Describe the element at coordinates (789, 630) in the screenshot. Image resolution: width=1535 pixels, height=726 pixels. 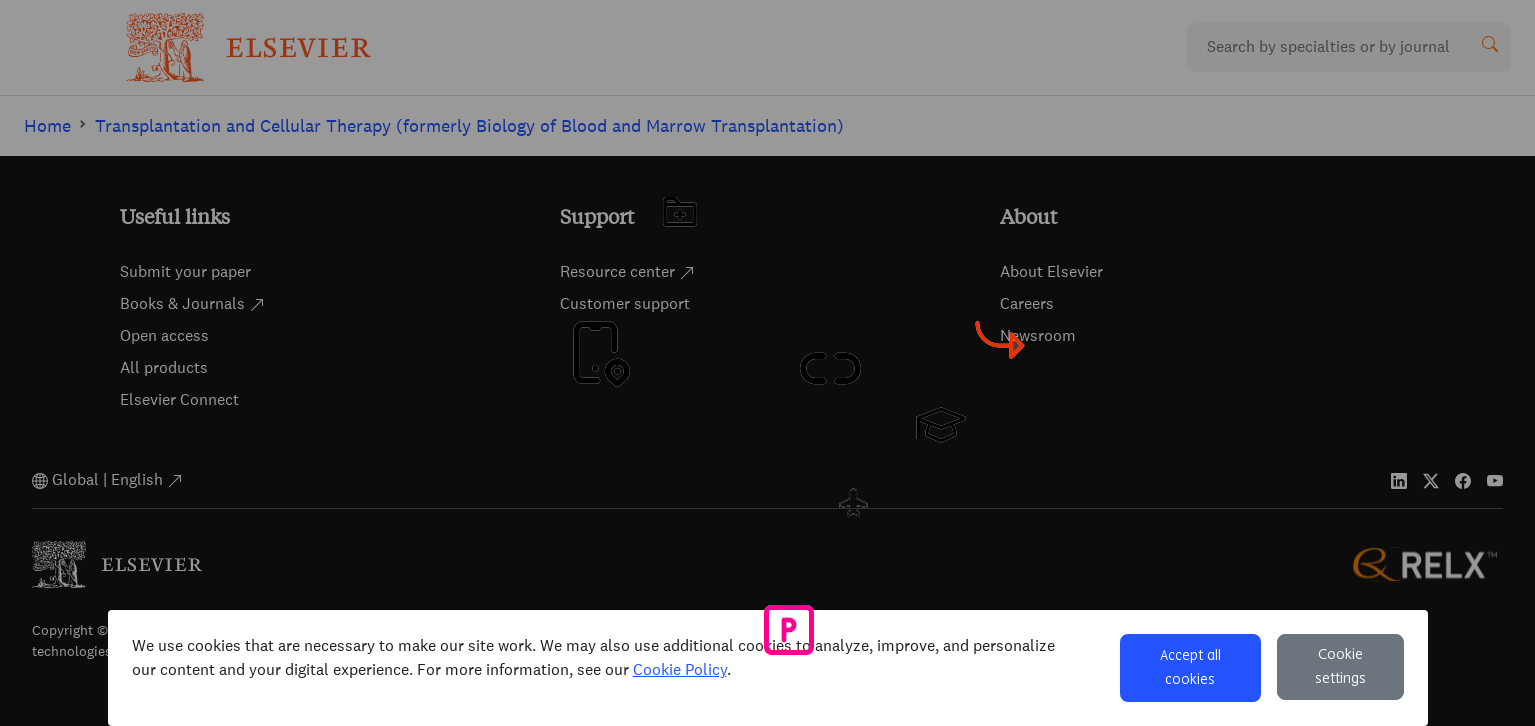
I see `parking location or services` at that location.